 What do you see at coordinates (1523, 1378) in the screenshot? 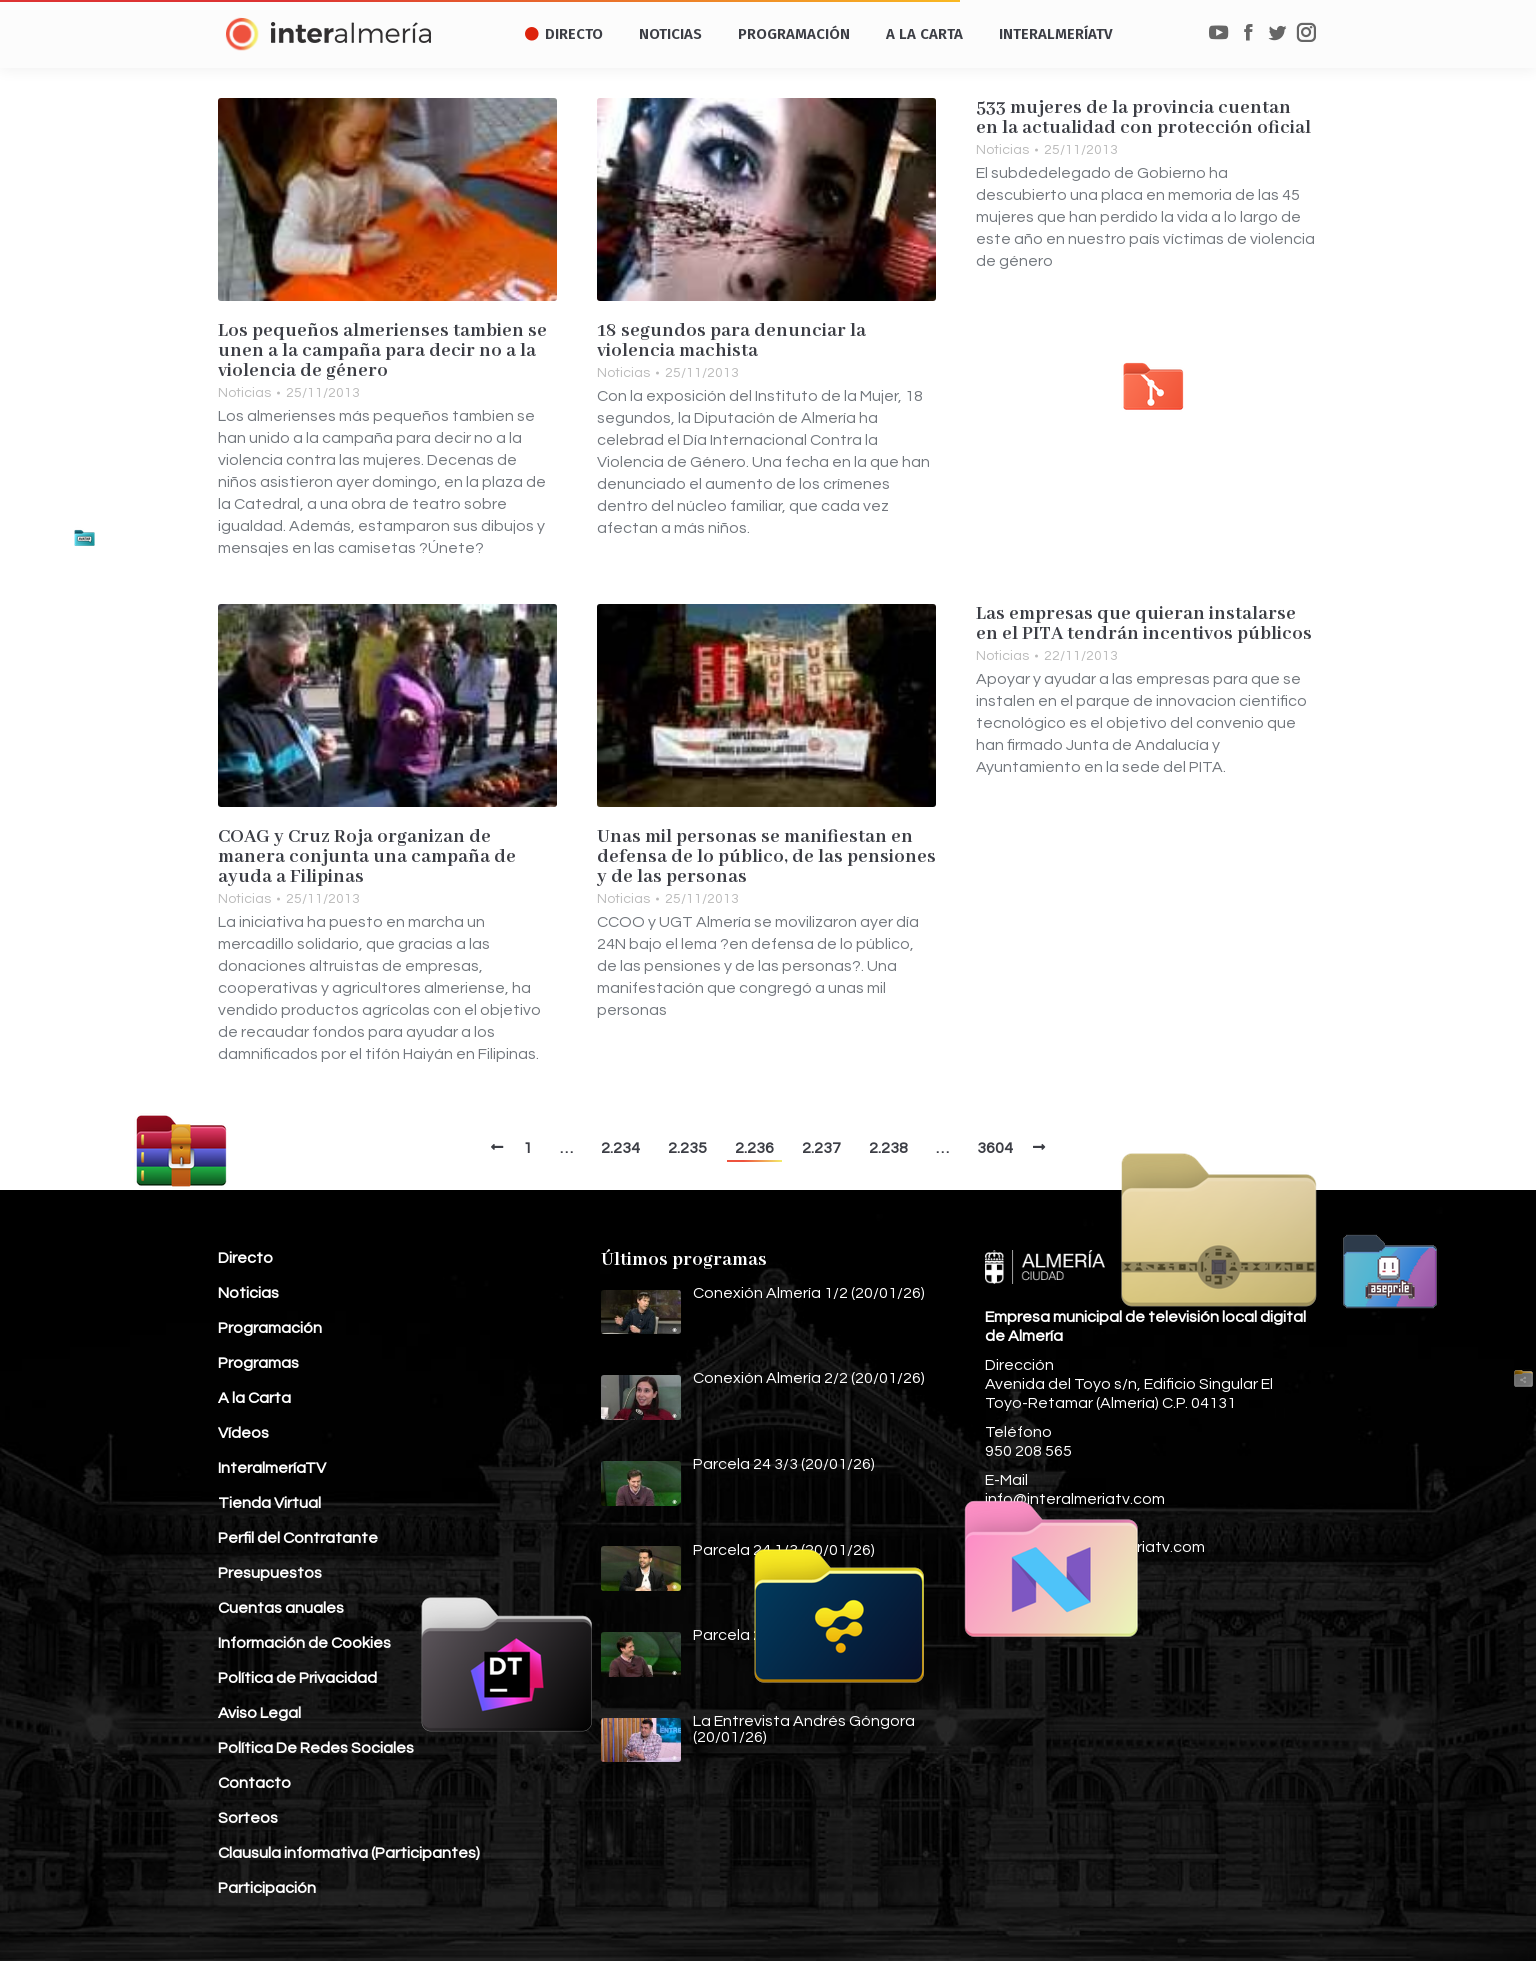
I see `access your public shared folder` at bounding box center [1523, 1378].